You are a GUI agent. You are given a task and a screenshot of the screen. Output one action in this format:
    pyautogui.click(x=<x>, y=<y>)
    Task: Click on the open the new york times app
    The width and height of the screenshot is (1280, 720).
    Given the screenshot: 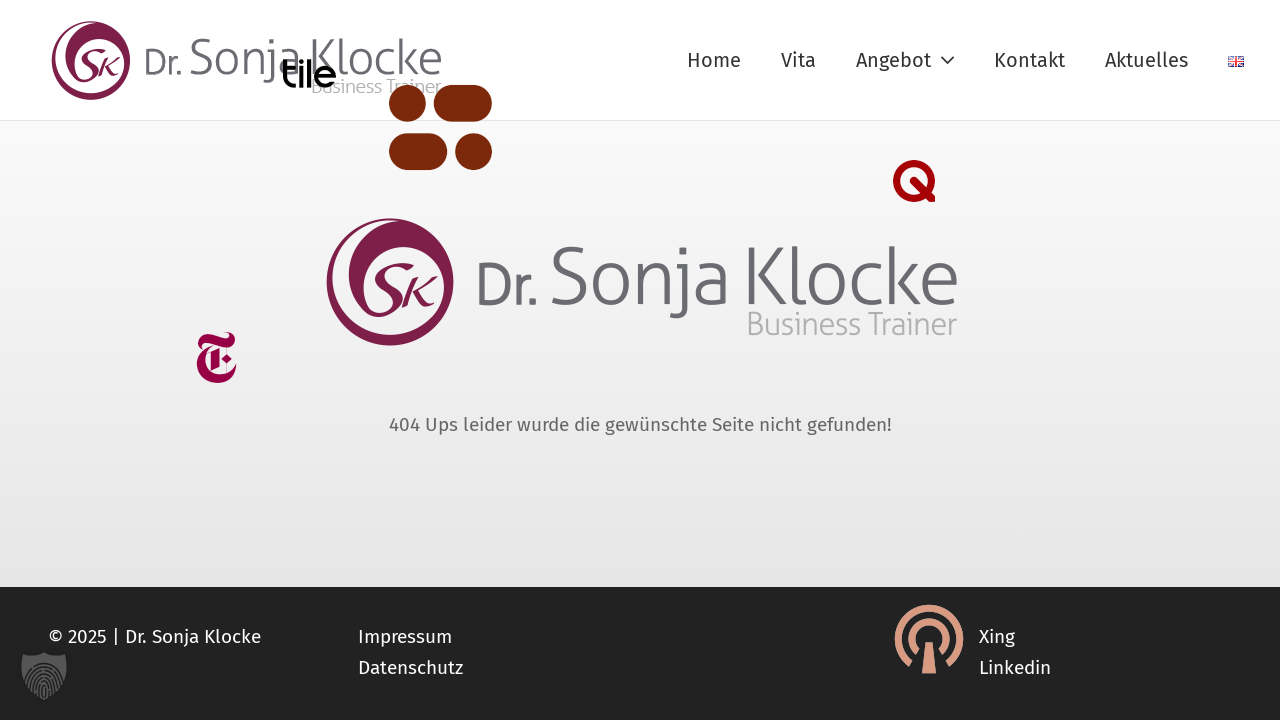 What is the action you would take?
    pyautogui.click(x=216, y=357)
    